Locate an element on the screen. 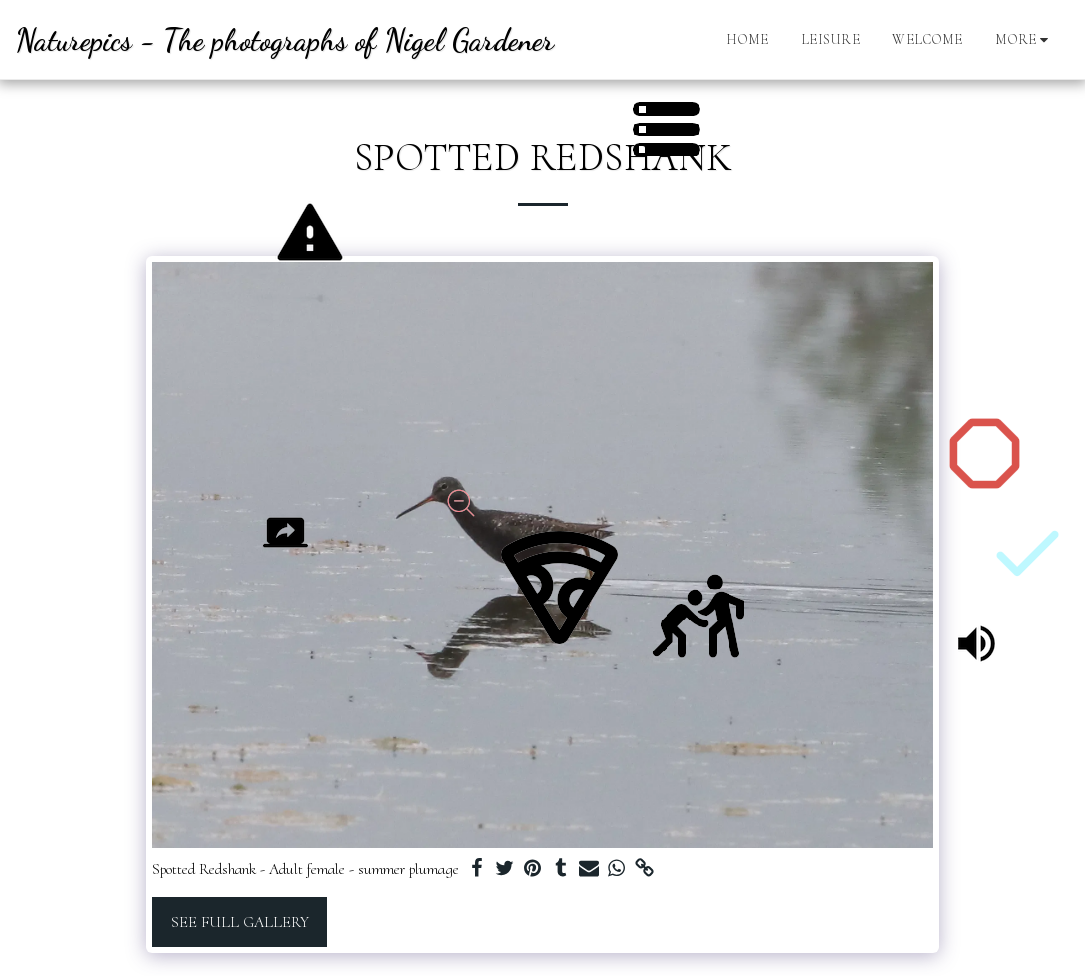 The width and height of the screenshot is (1085, 976). zoom out of current view is located at coordinates (461, 503).